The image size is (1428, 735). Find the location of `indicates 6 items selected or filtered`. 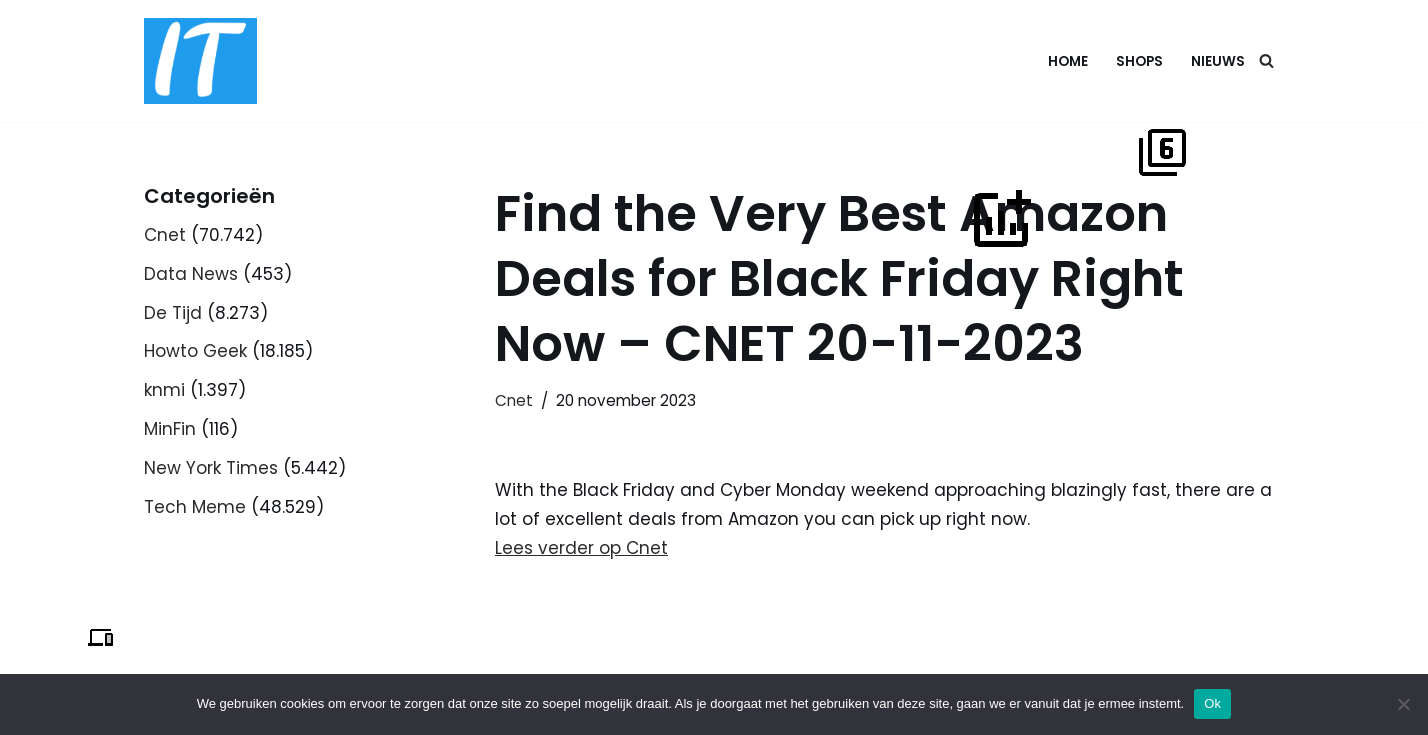

indicates 6 items selected or filtered is located at coordinates (1162, 152).